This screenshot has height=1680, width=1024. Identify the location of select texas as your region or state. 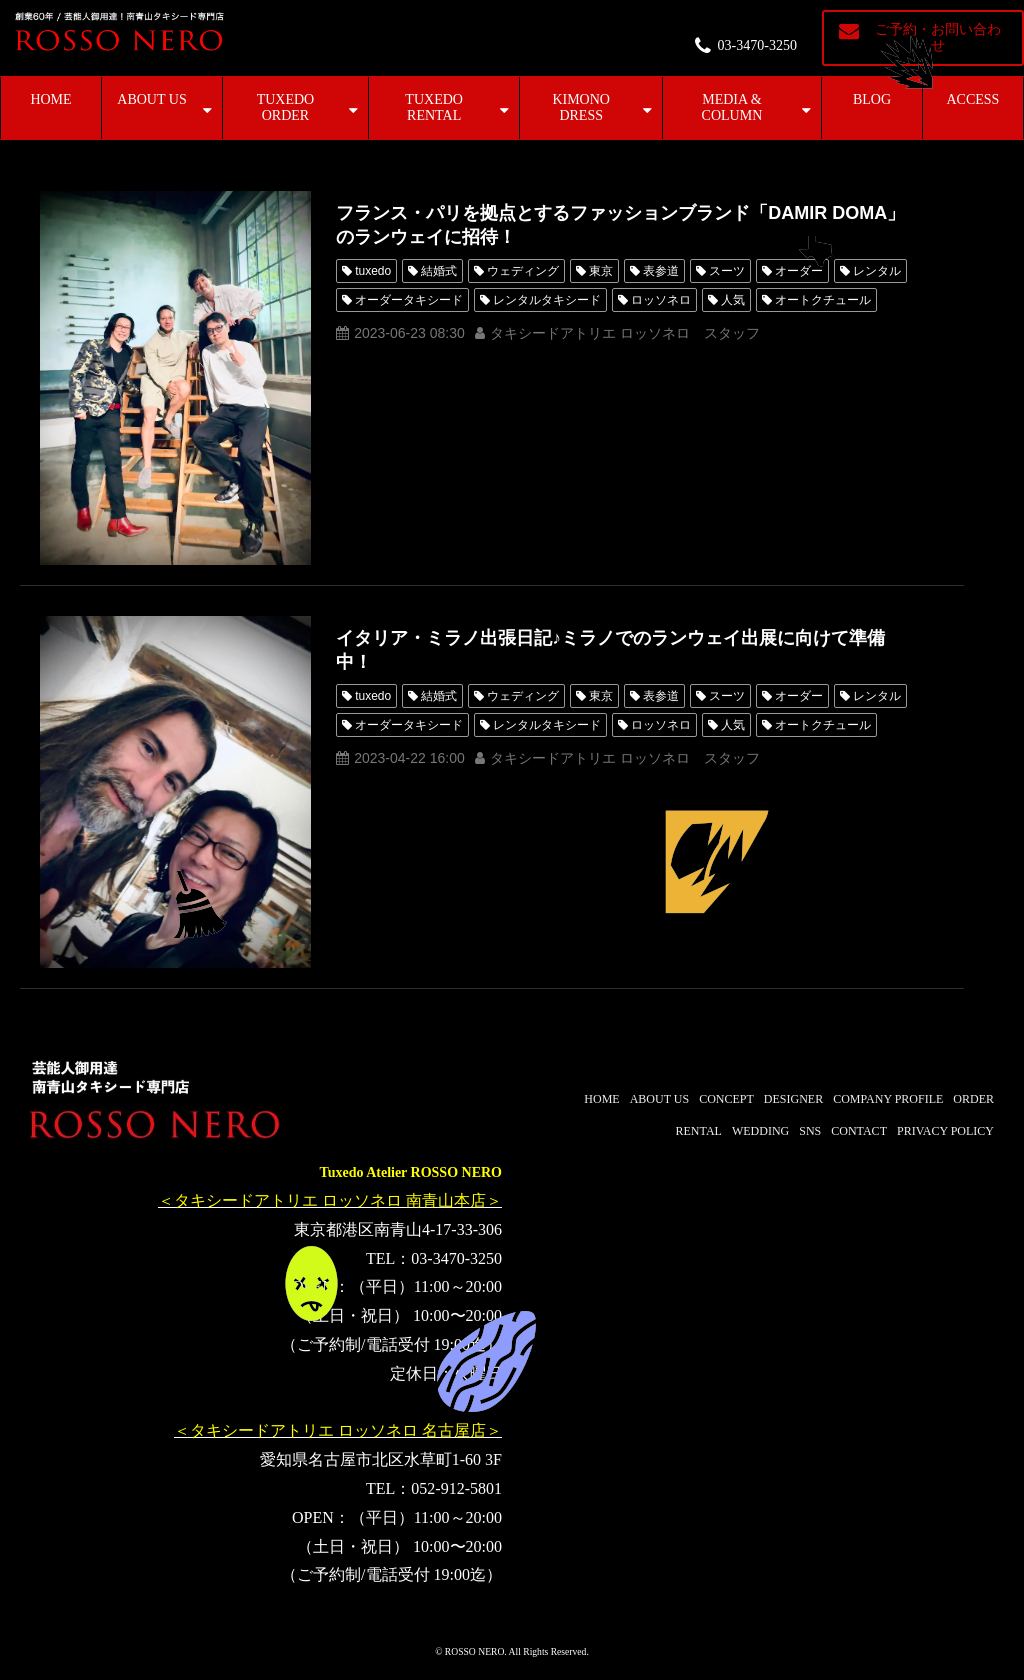
(815, 251).